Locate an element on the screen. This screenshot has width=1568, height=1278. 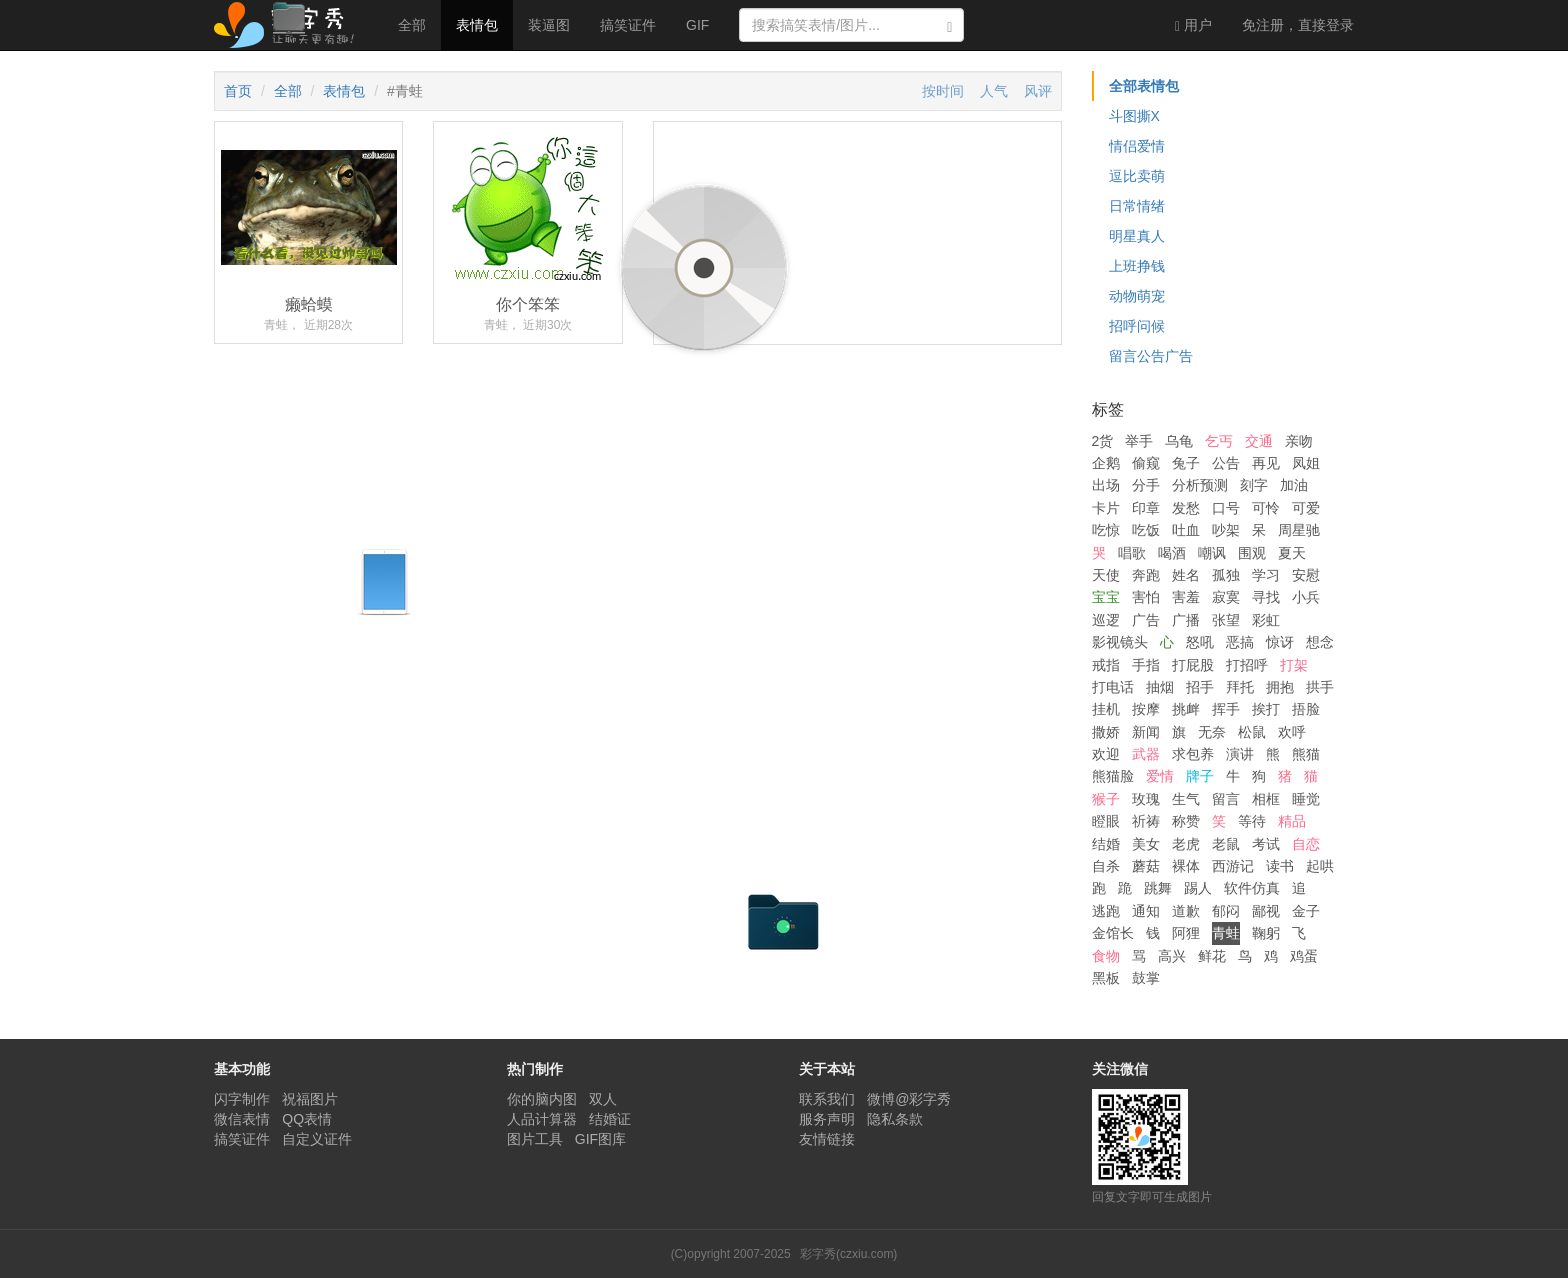
connected iPad Pro device is located at coordinates (384, 582).